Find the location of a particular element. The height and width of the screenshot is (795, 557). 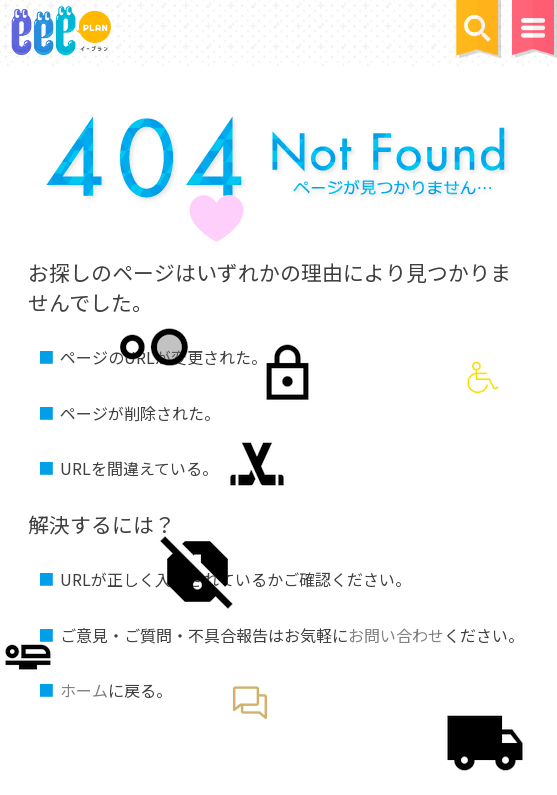

open your conversations is located at coordinates (250, 702).